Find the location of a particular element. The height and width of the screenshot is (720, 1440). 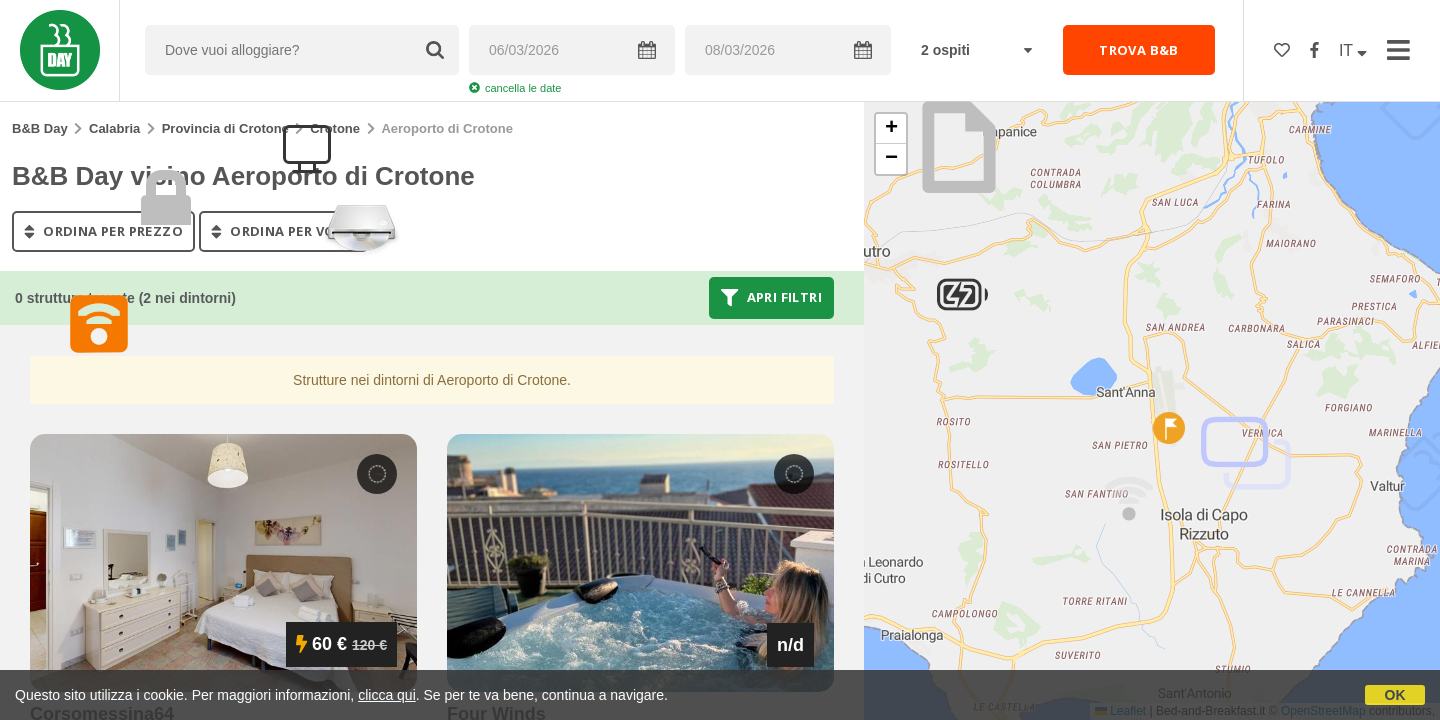

a generic text or document file is located at coordinates (959, 144).